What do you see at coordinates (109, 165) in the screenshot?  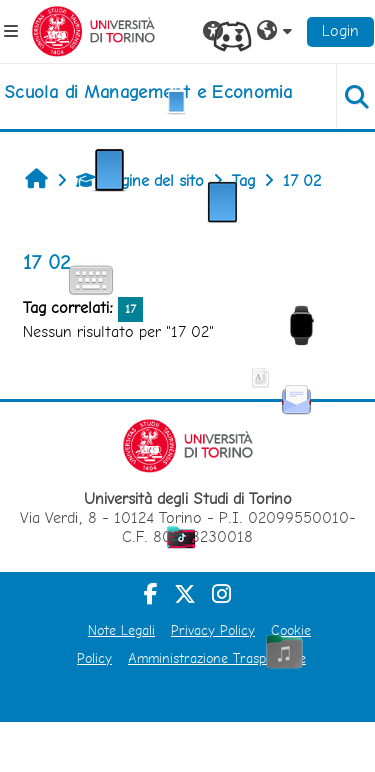 I see `iPad Mini device icon` at bounding box center [109, 165].